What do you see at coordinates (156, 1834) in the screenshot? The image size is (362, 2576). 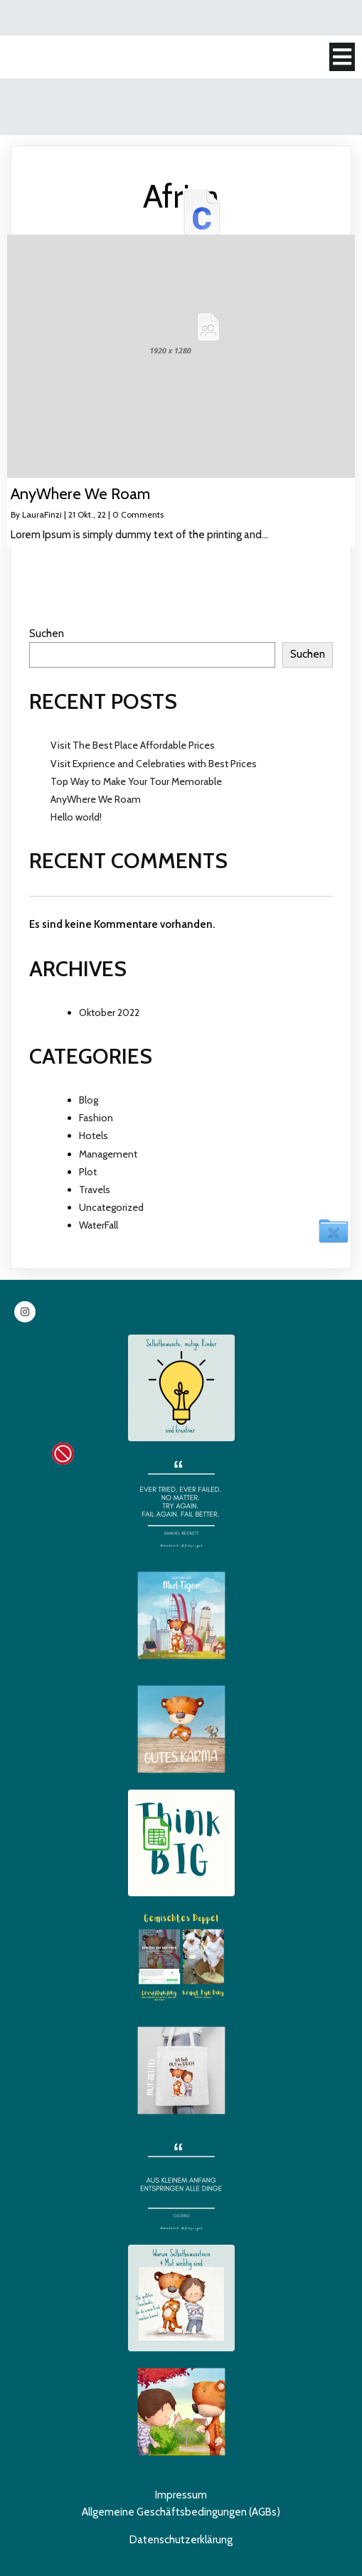 I see `open an opendocument spreadsheet file` at bounding box center [156, 1834].